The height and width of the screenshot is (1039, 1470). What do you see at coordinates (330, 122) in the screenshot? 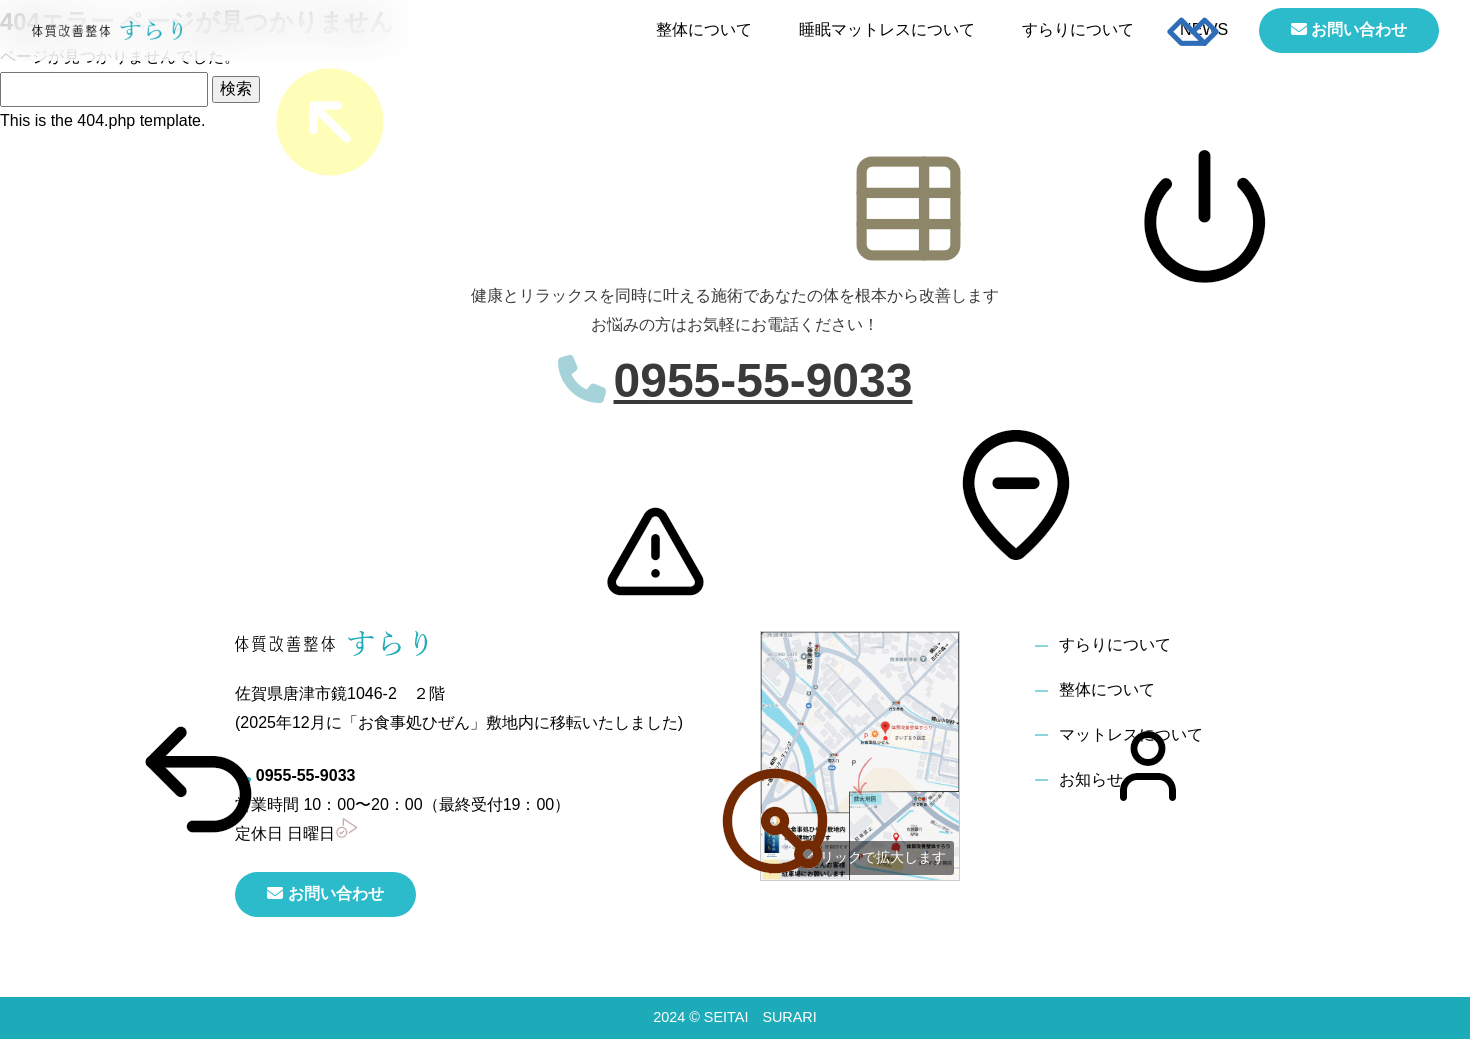
I see `navigate back to the previous screen` at bounding box center [330, 122].